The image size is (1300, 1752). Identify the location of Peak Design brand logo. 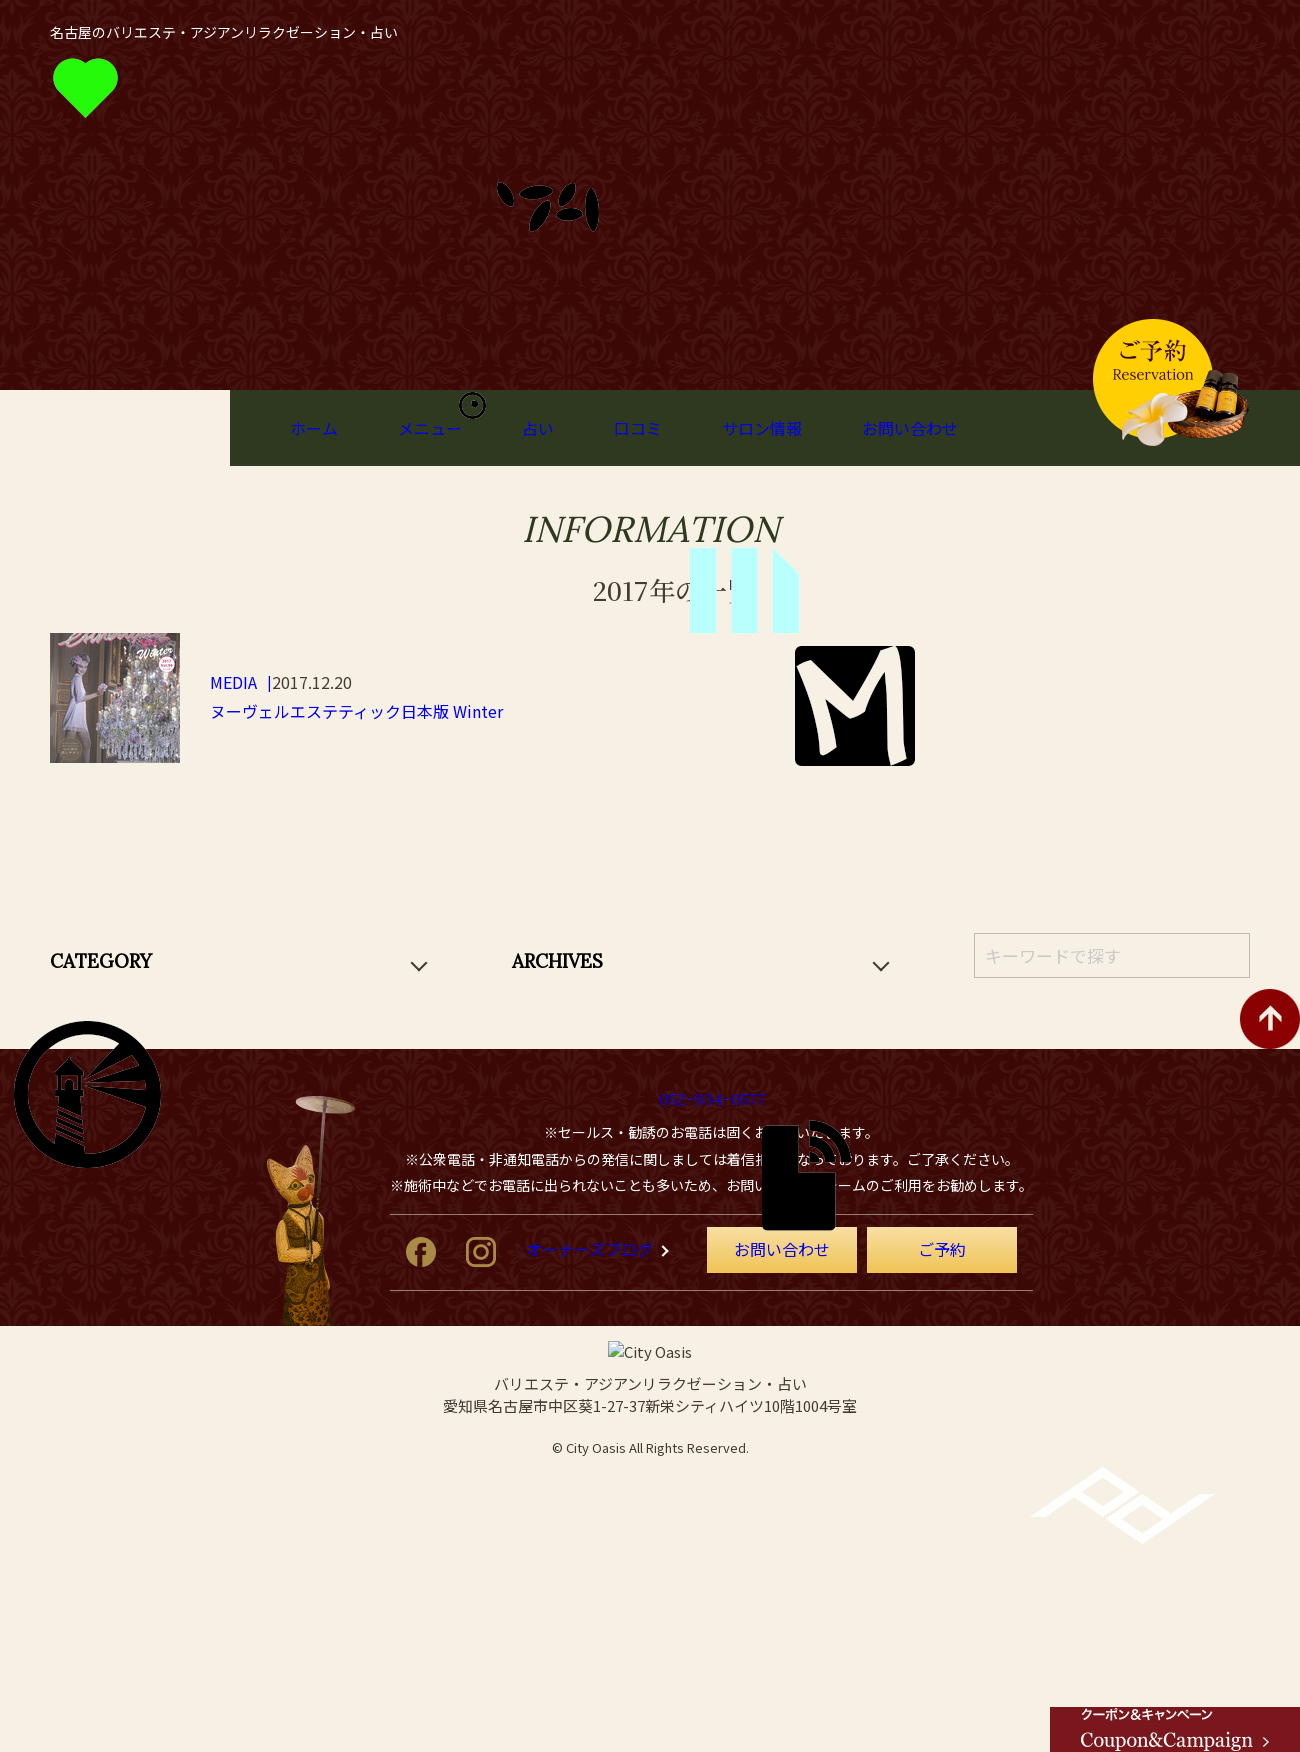
(1122, 1505).